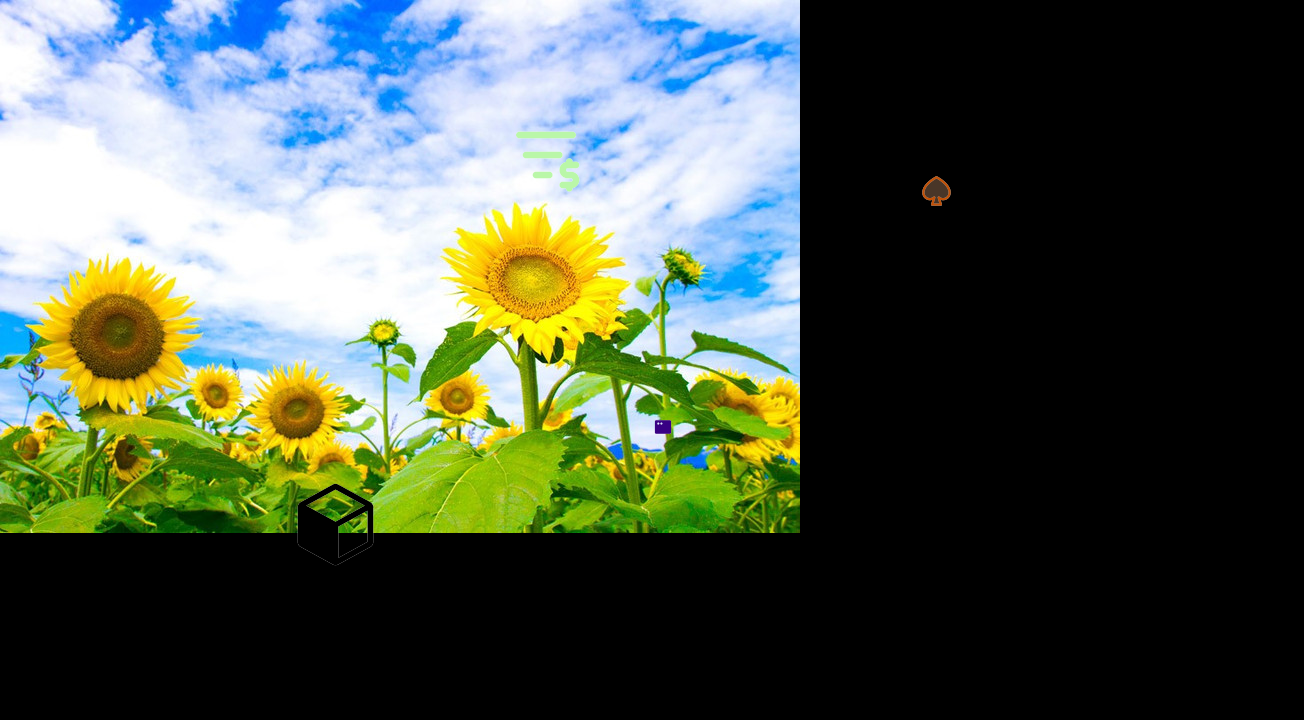  What do you see at coordinates (546, 155) in the screenshot?
I see `filter results by price or cost` at bounding box center [546, 155].